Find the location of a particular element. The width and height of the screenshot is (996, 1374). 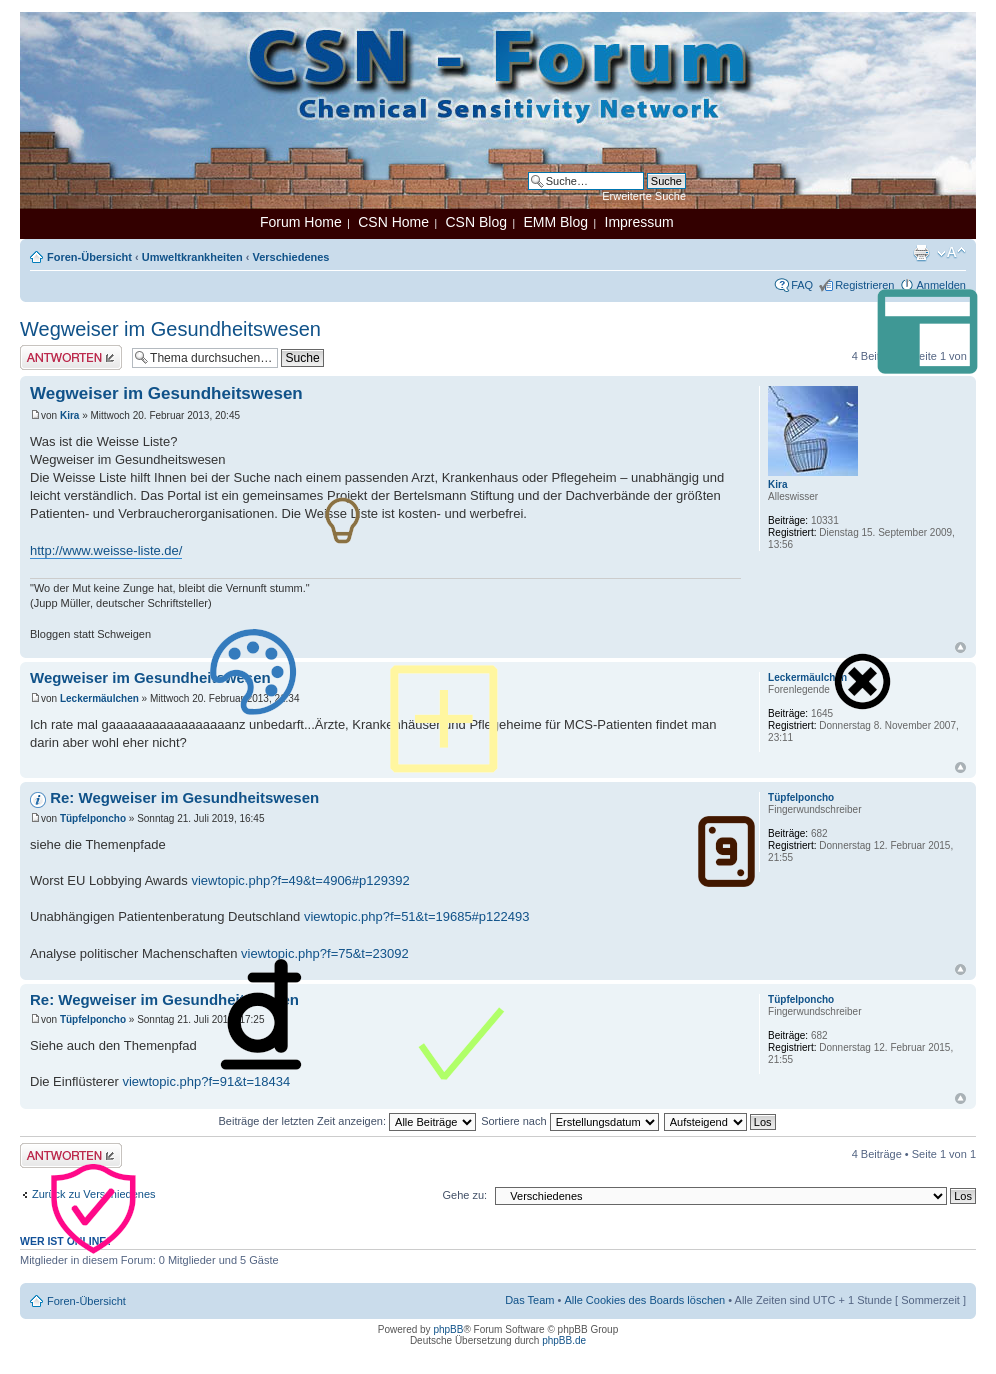

indicates a trusted or verified workspace is located at coordinates (93, 1209).